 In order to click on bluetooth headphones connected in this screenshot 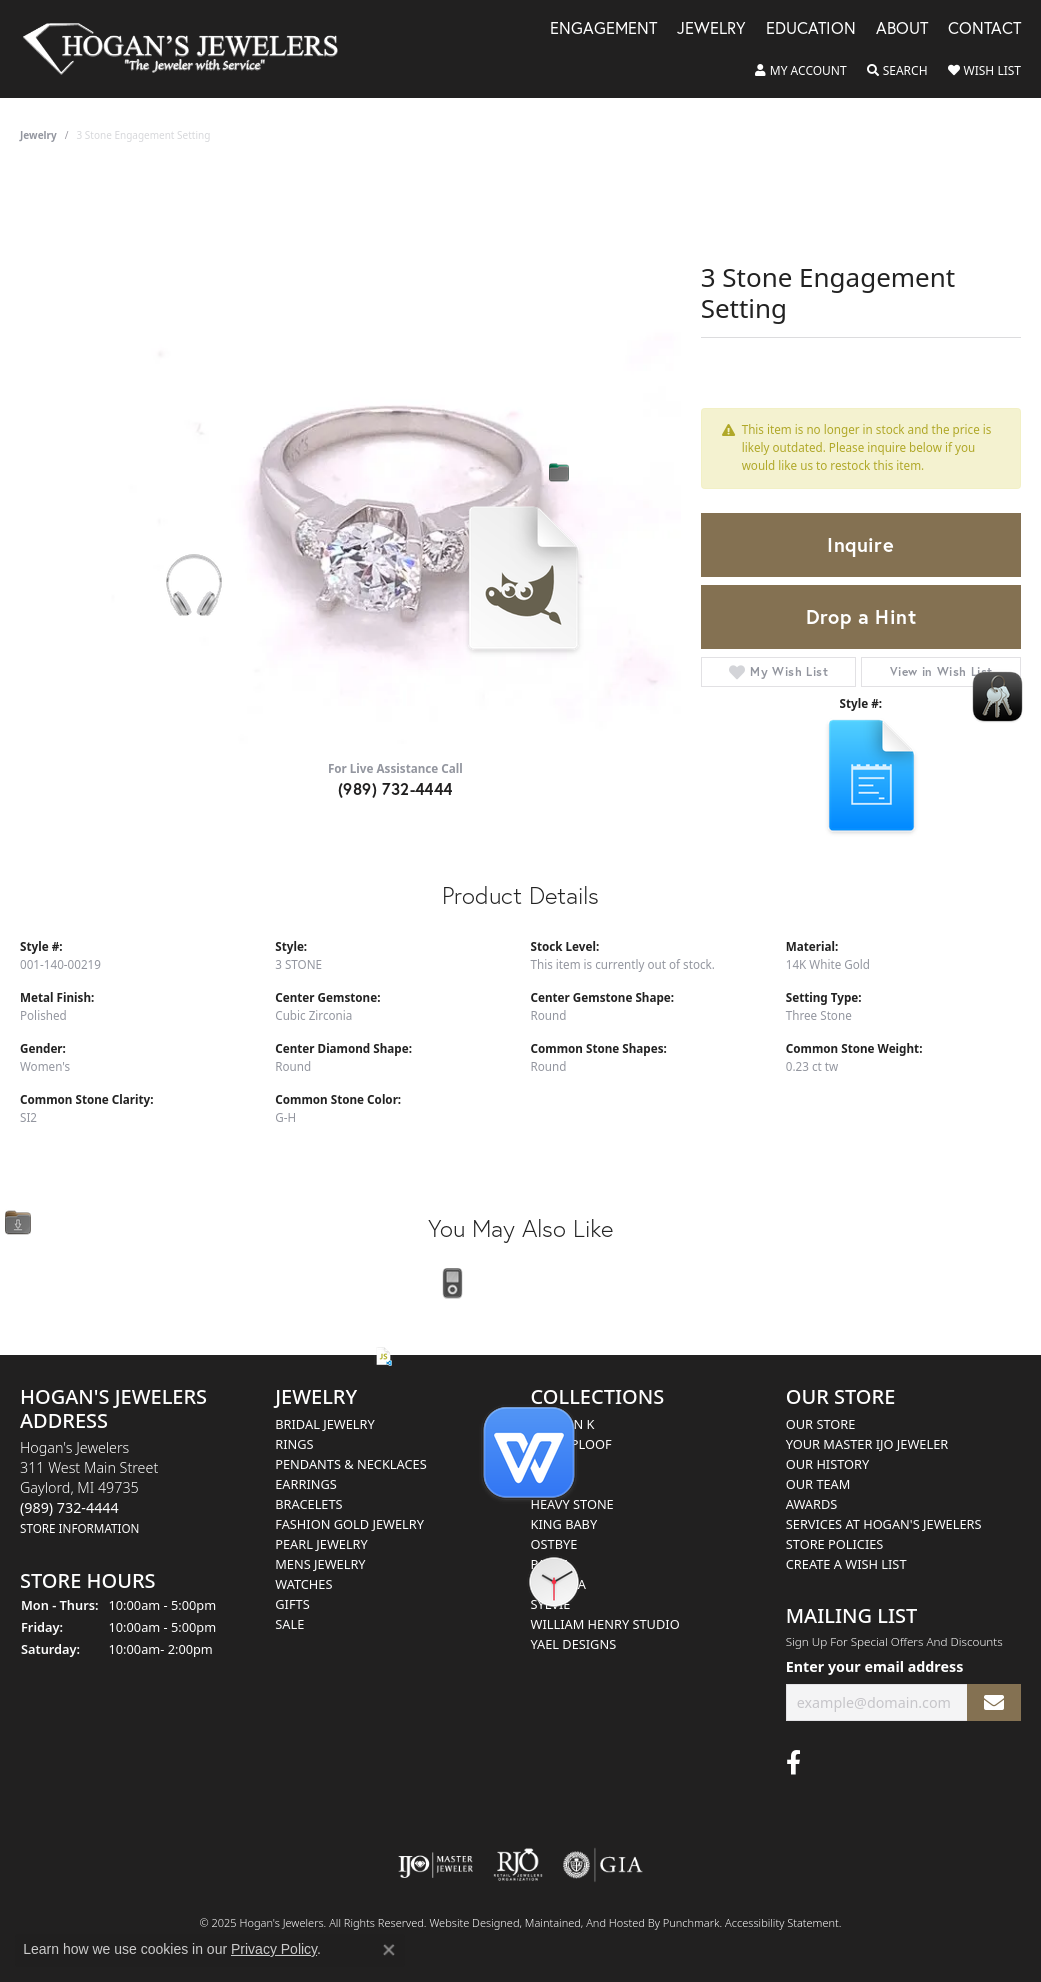, I will do `click(194, 585)`.